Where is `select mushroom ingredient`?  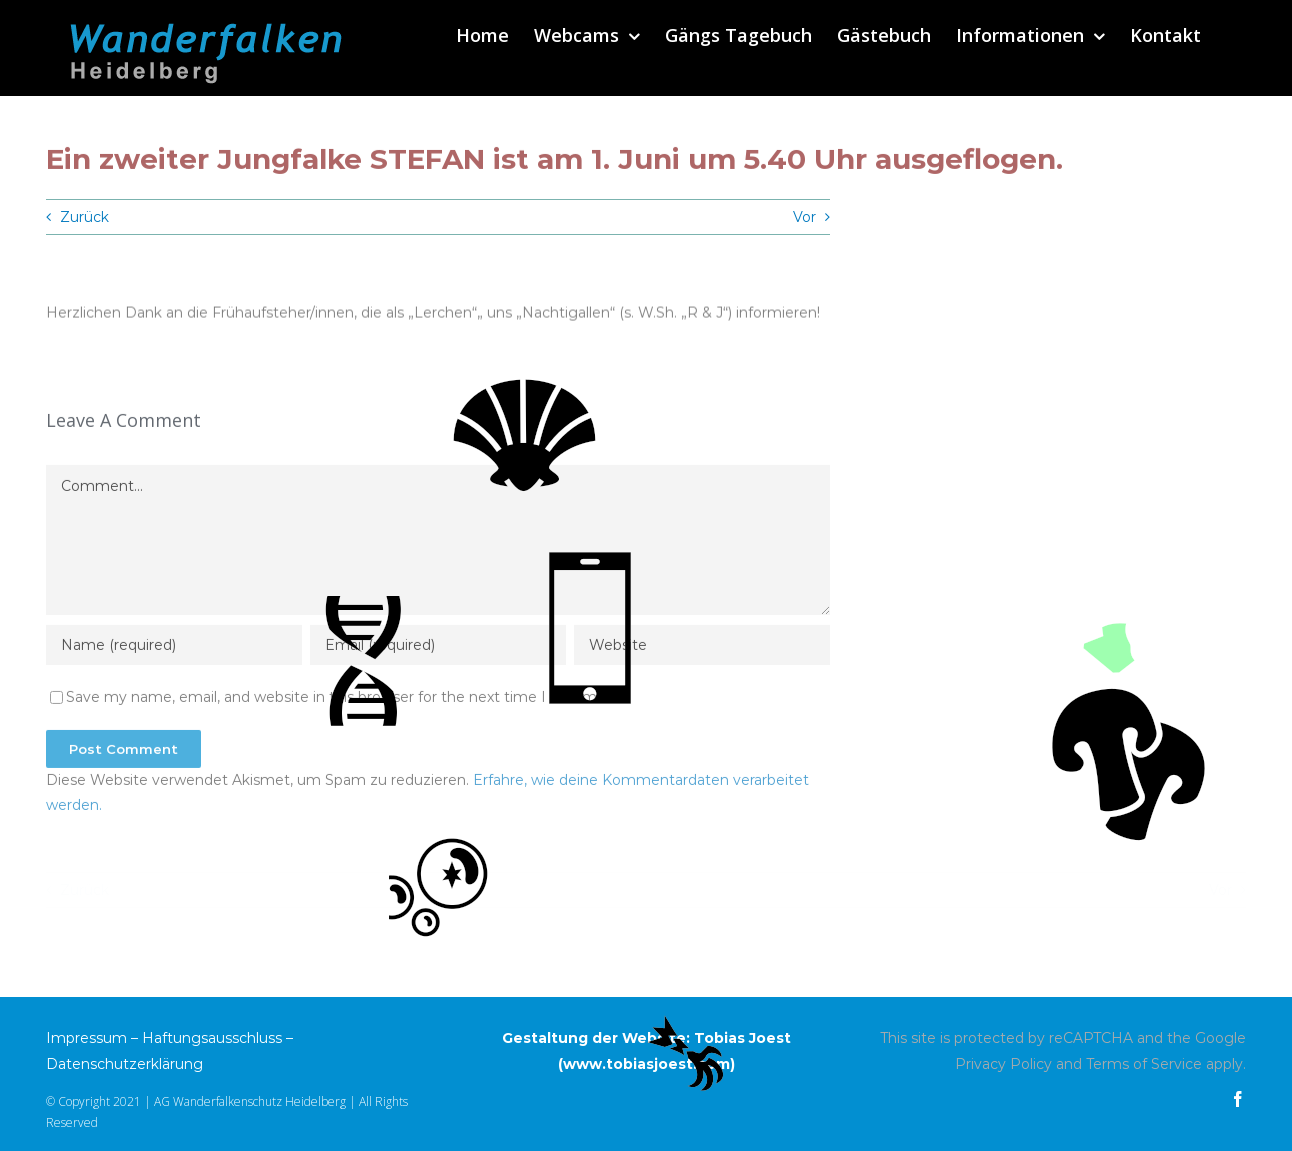
select mushroom ingredient is located at coordinates (1128, 764).